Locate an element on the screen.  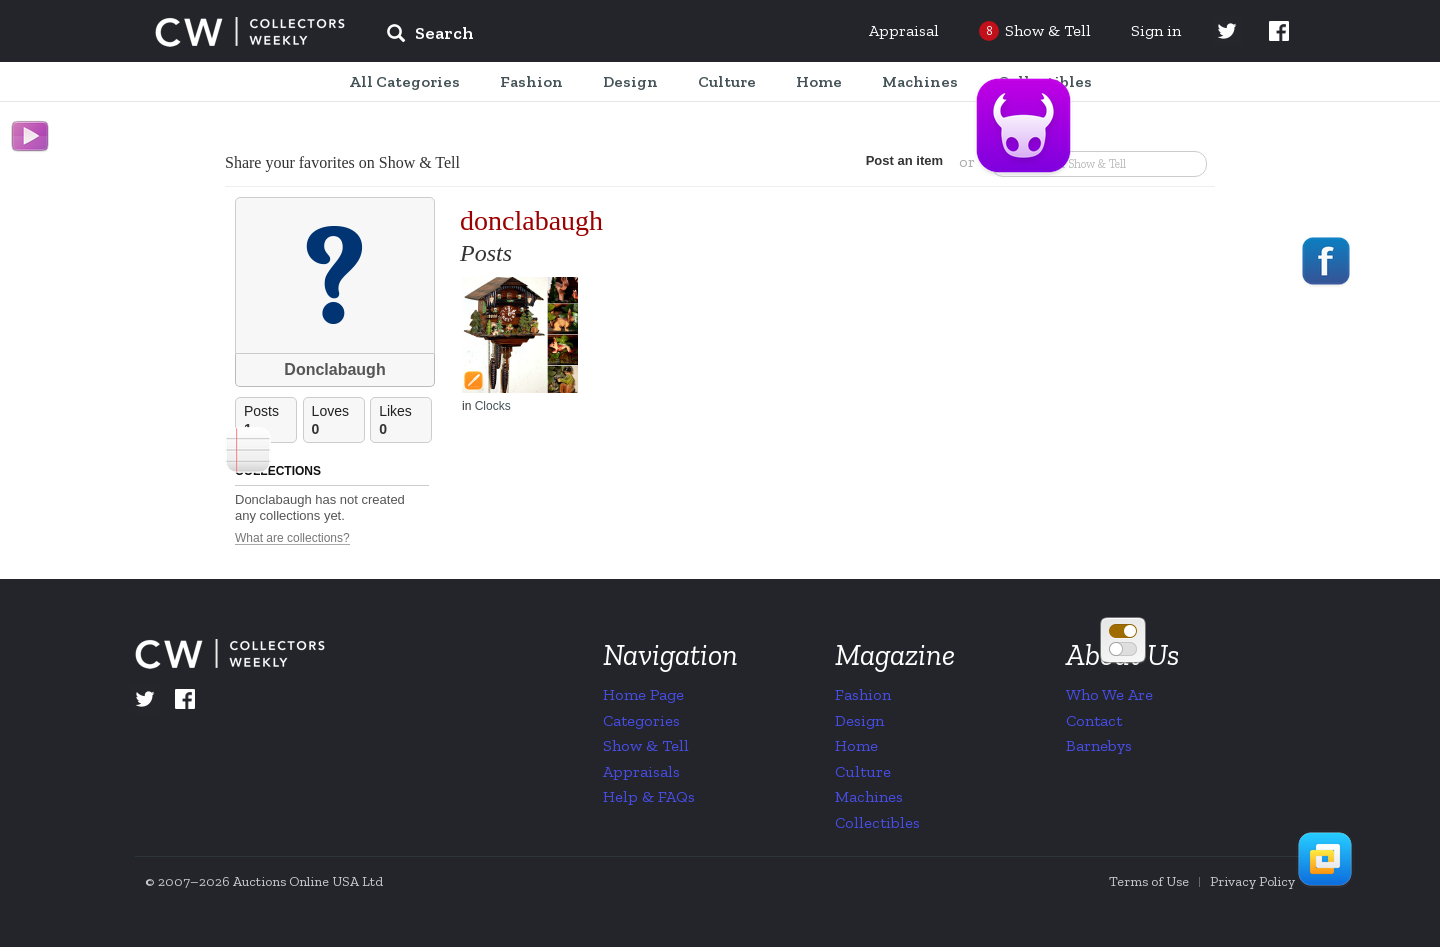
open multimedia or media player app is located at coordinates (30, 136).